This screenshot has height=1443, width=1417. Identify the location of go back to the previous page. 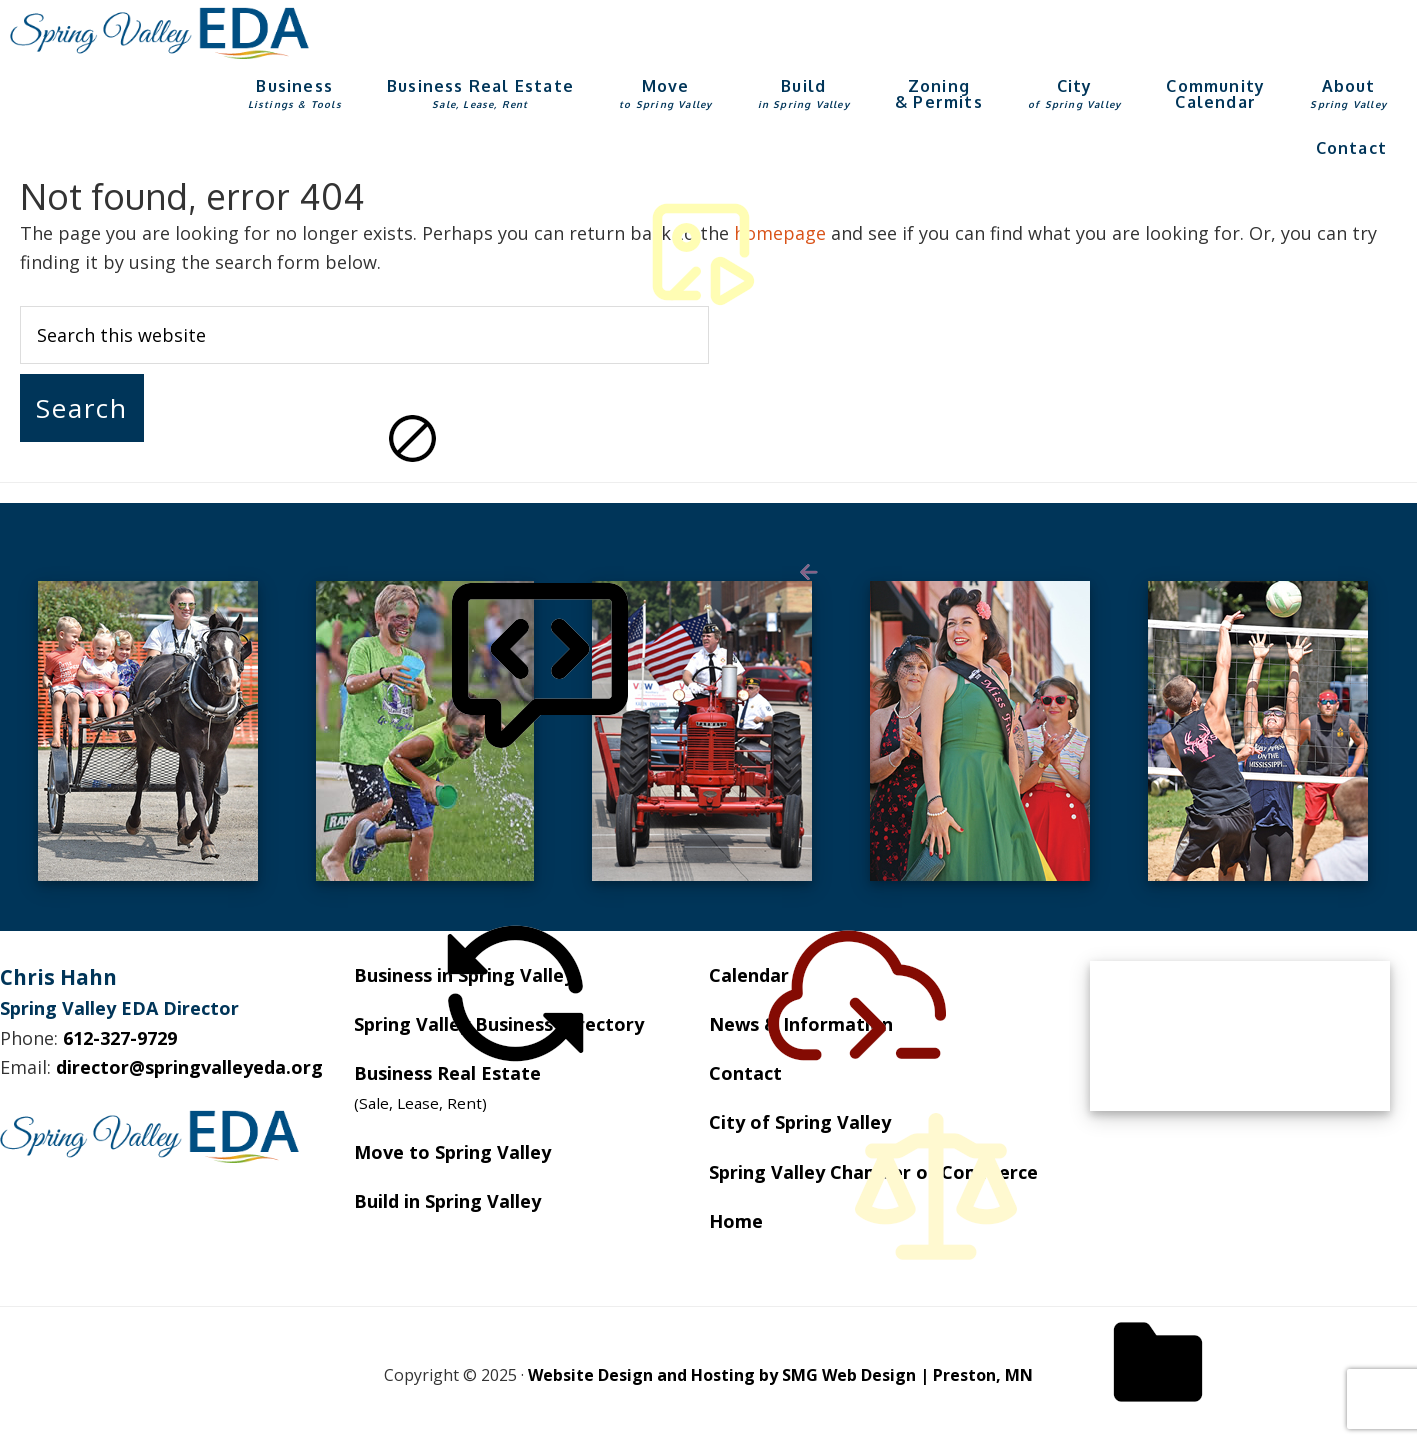
(809, 572).